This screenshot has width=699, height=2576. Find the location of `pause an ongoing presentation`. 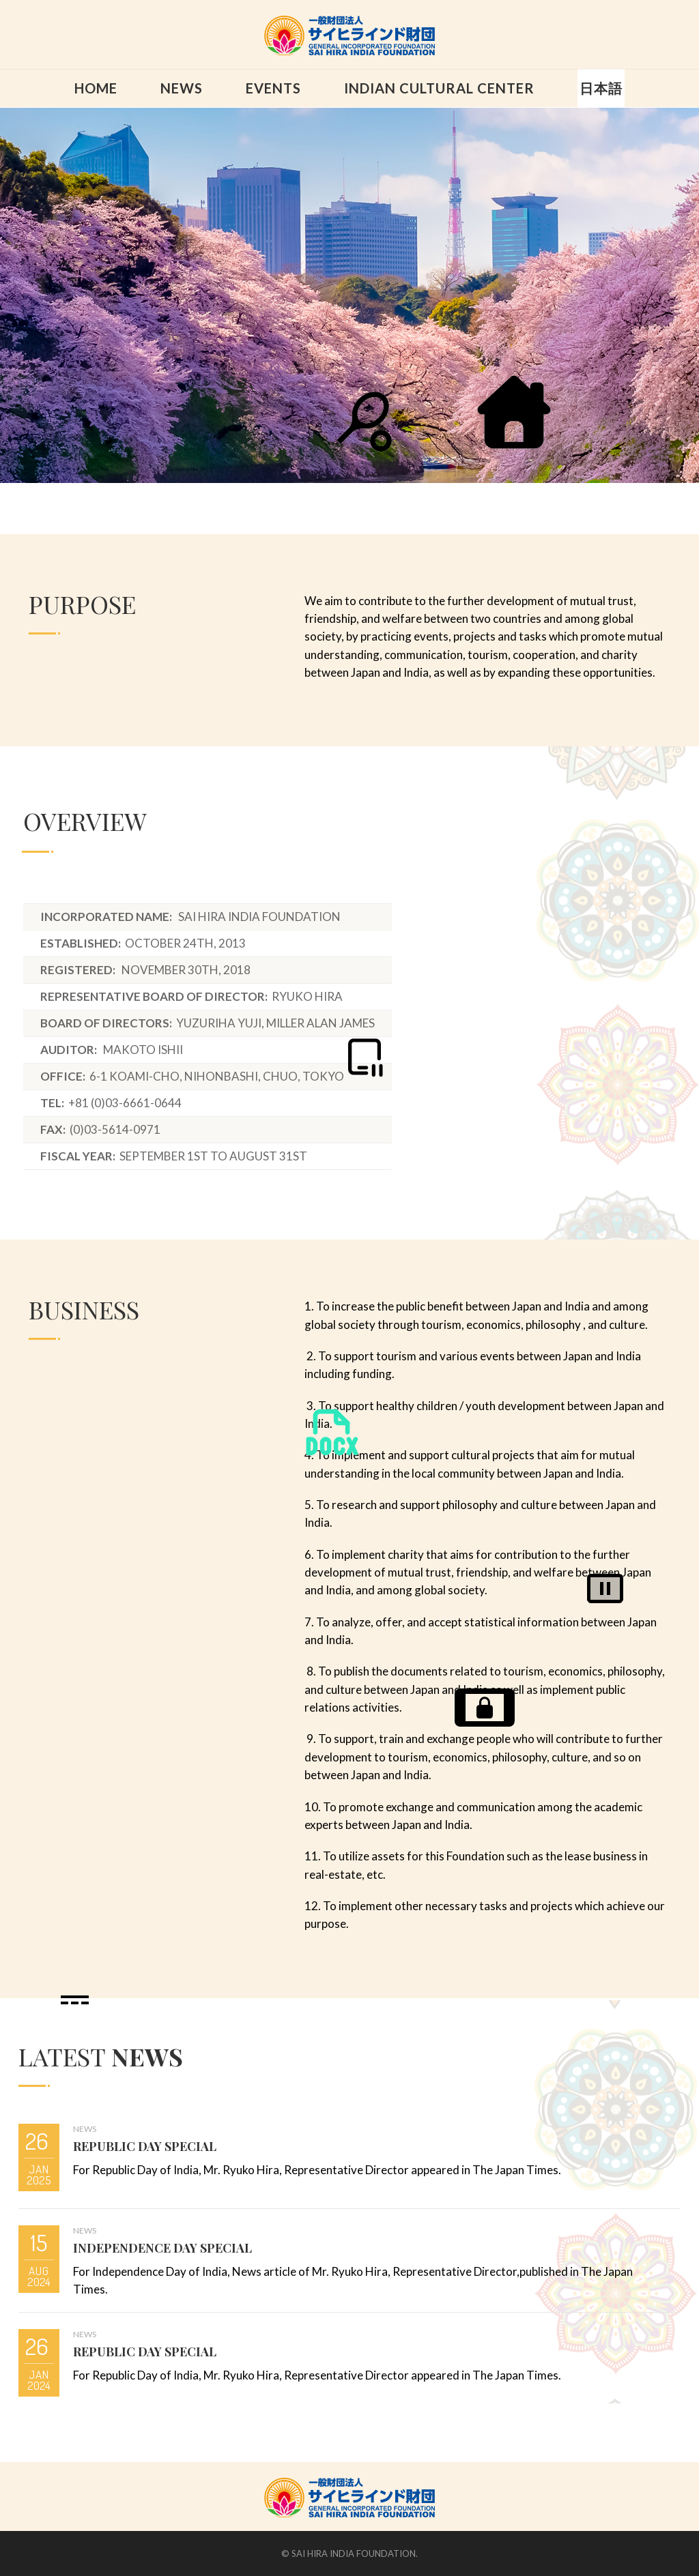

pause an ongoing presentation is located at coordinates (605, 1588).